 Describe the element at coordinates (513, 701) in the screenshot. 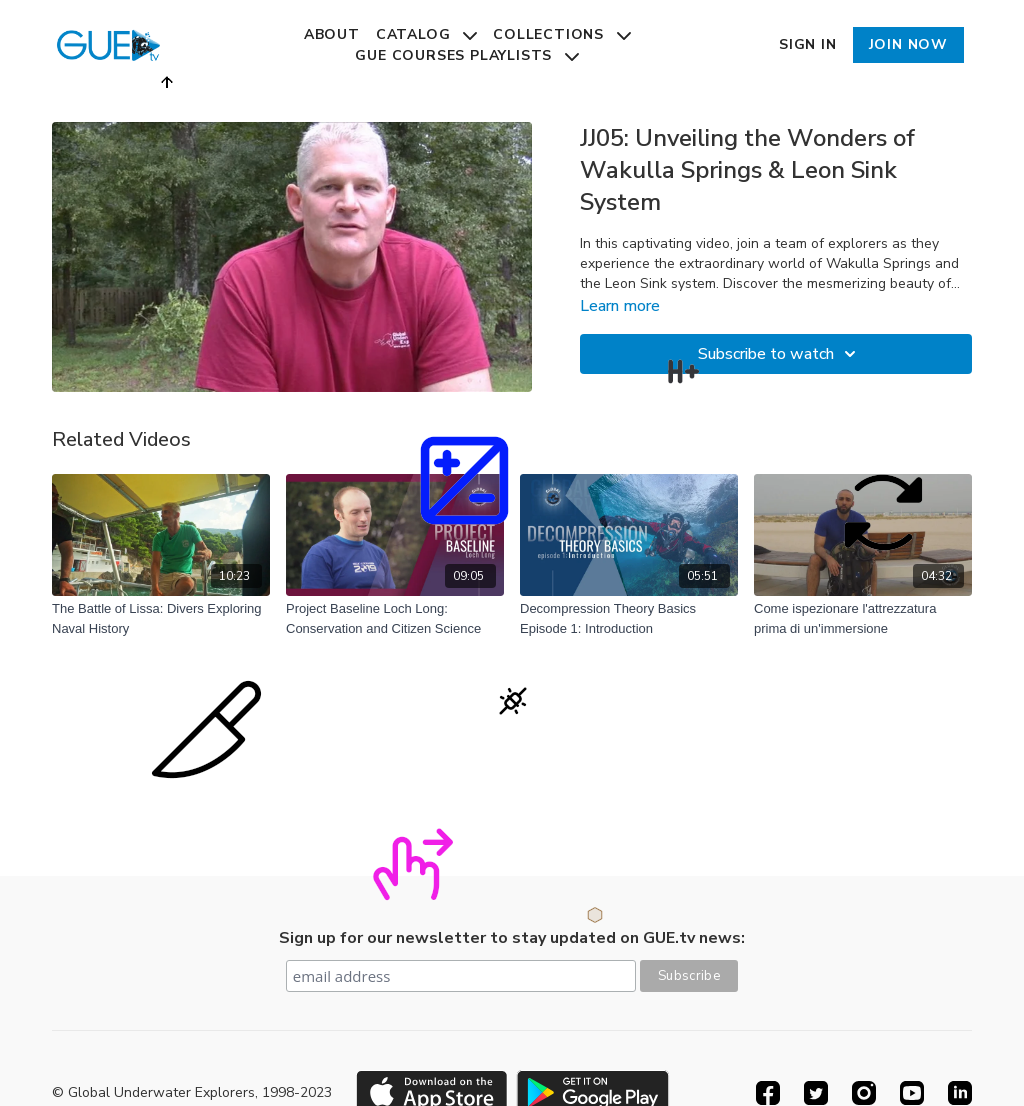

I see `indicates an active connection or link` at that location.